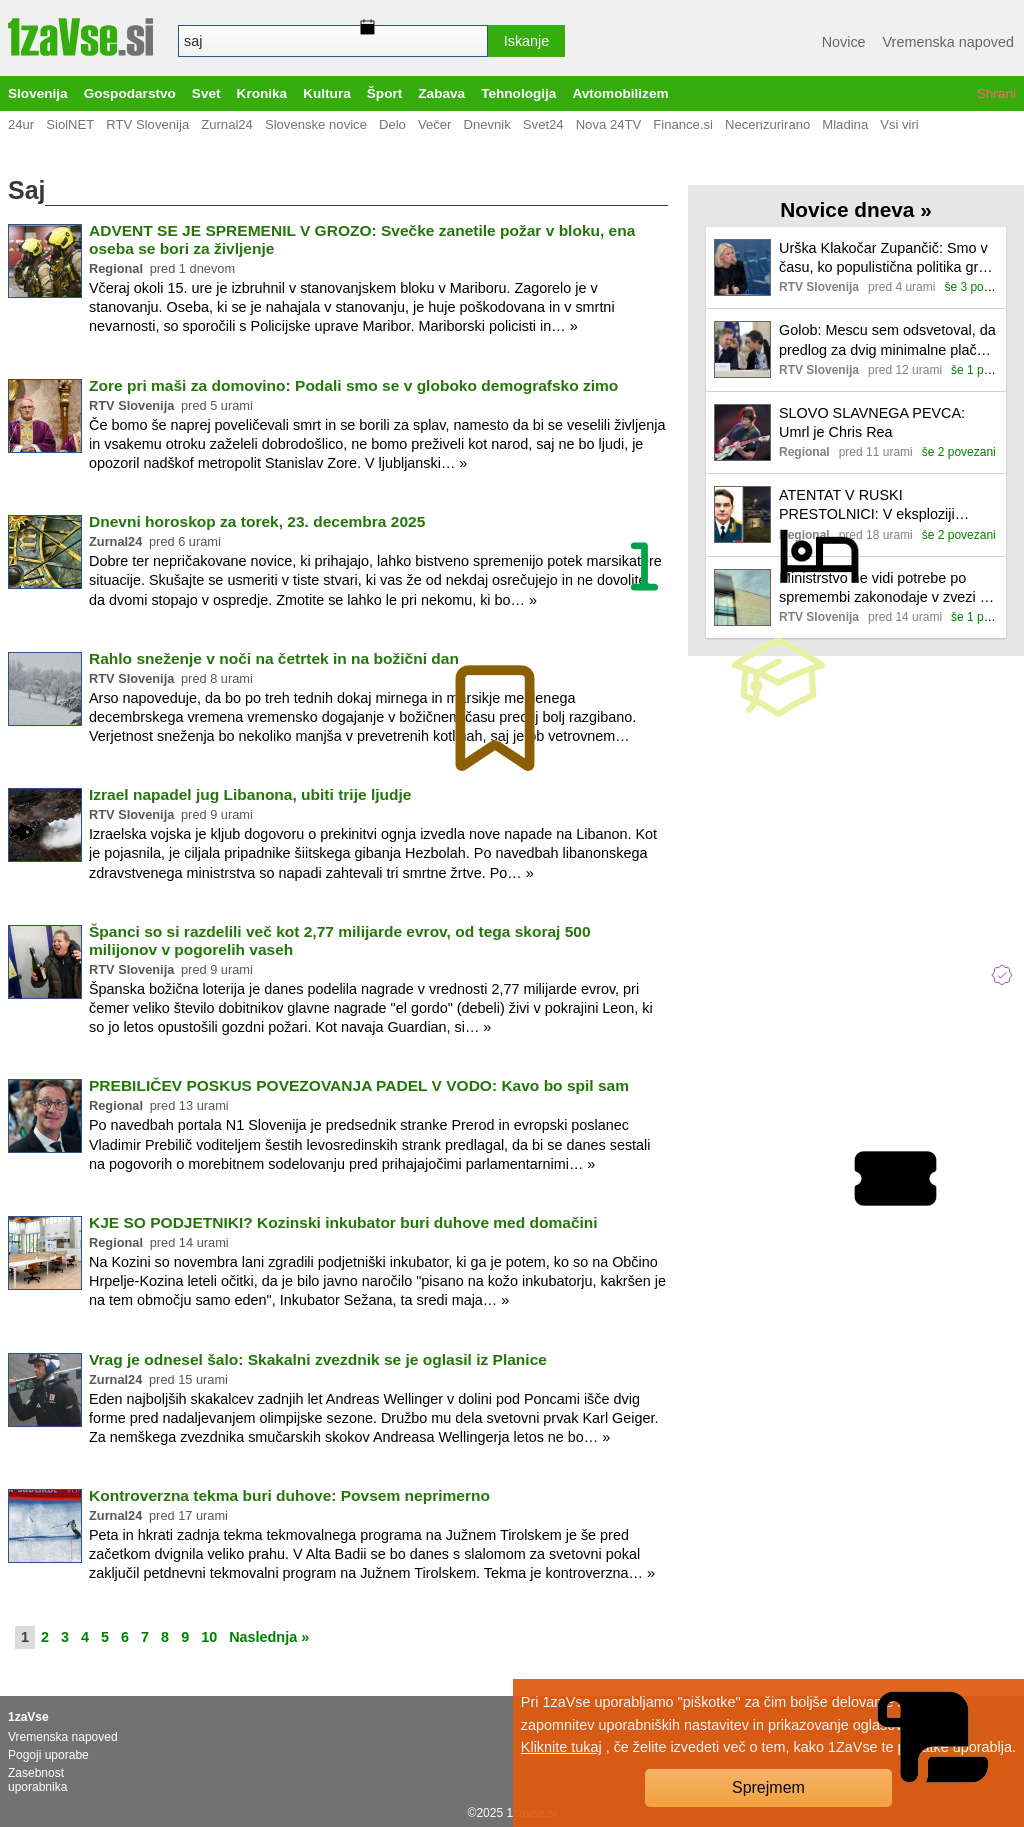  I want to click on indicates seafood or fish-related content, so click(22, 832).